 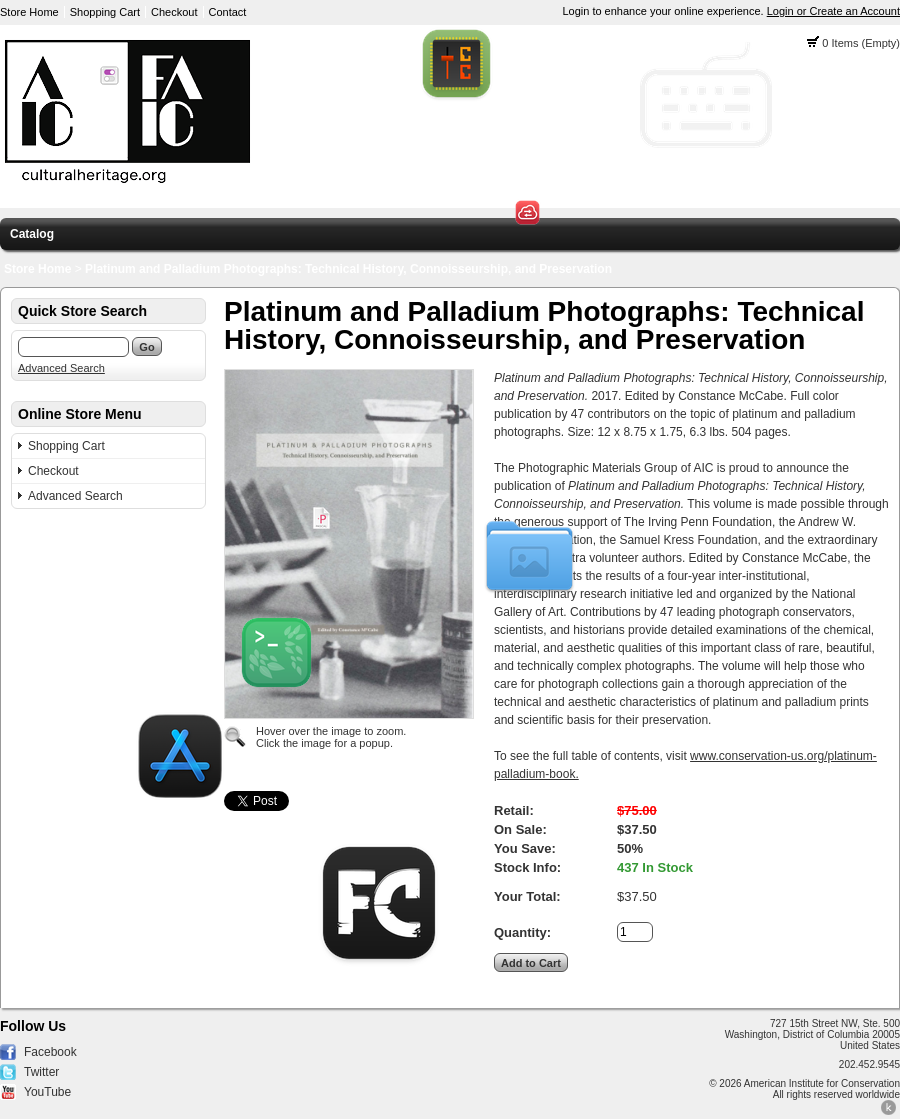 I want to click on open gnome tweaks settings, so click(x=109, y=75).